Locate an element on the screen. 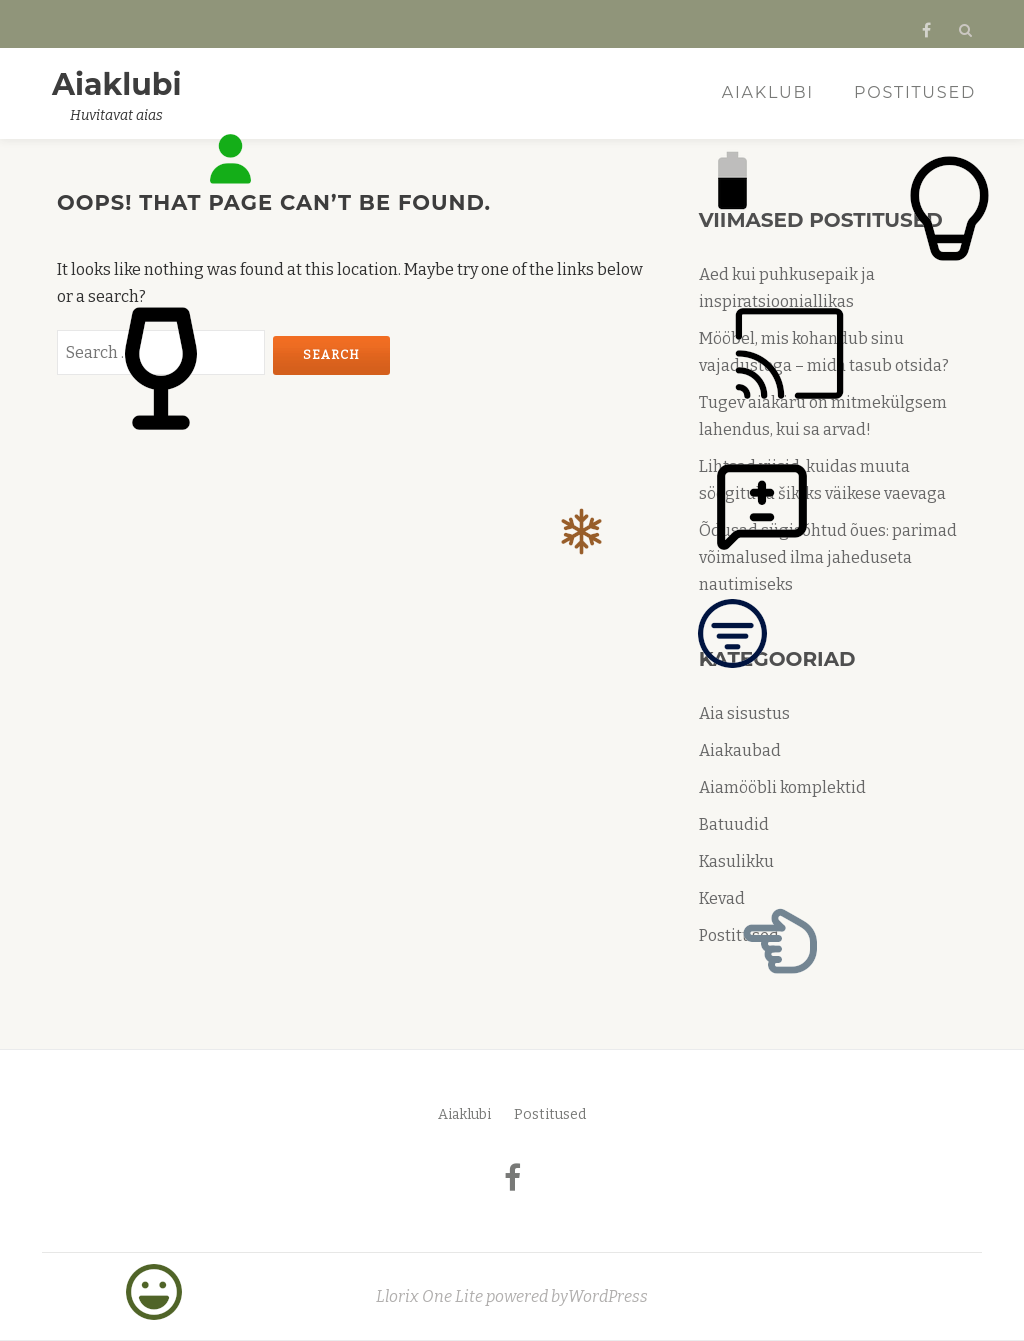  indicates battery level at approximately 60% is located at coordinates (732, 180).